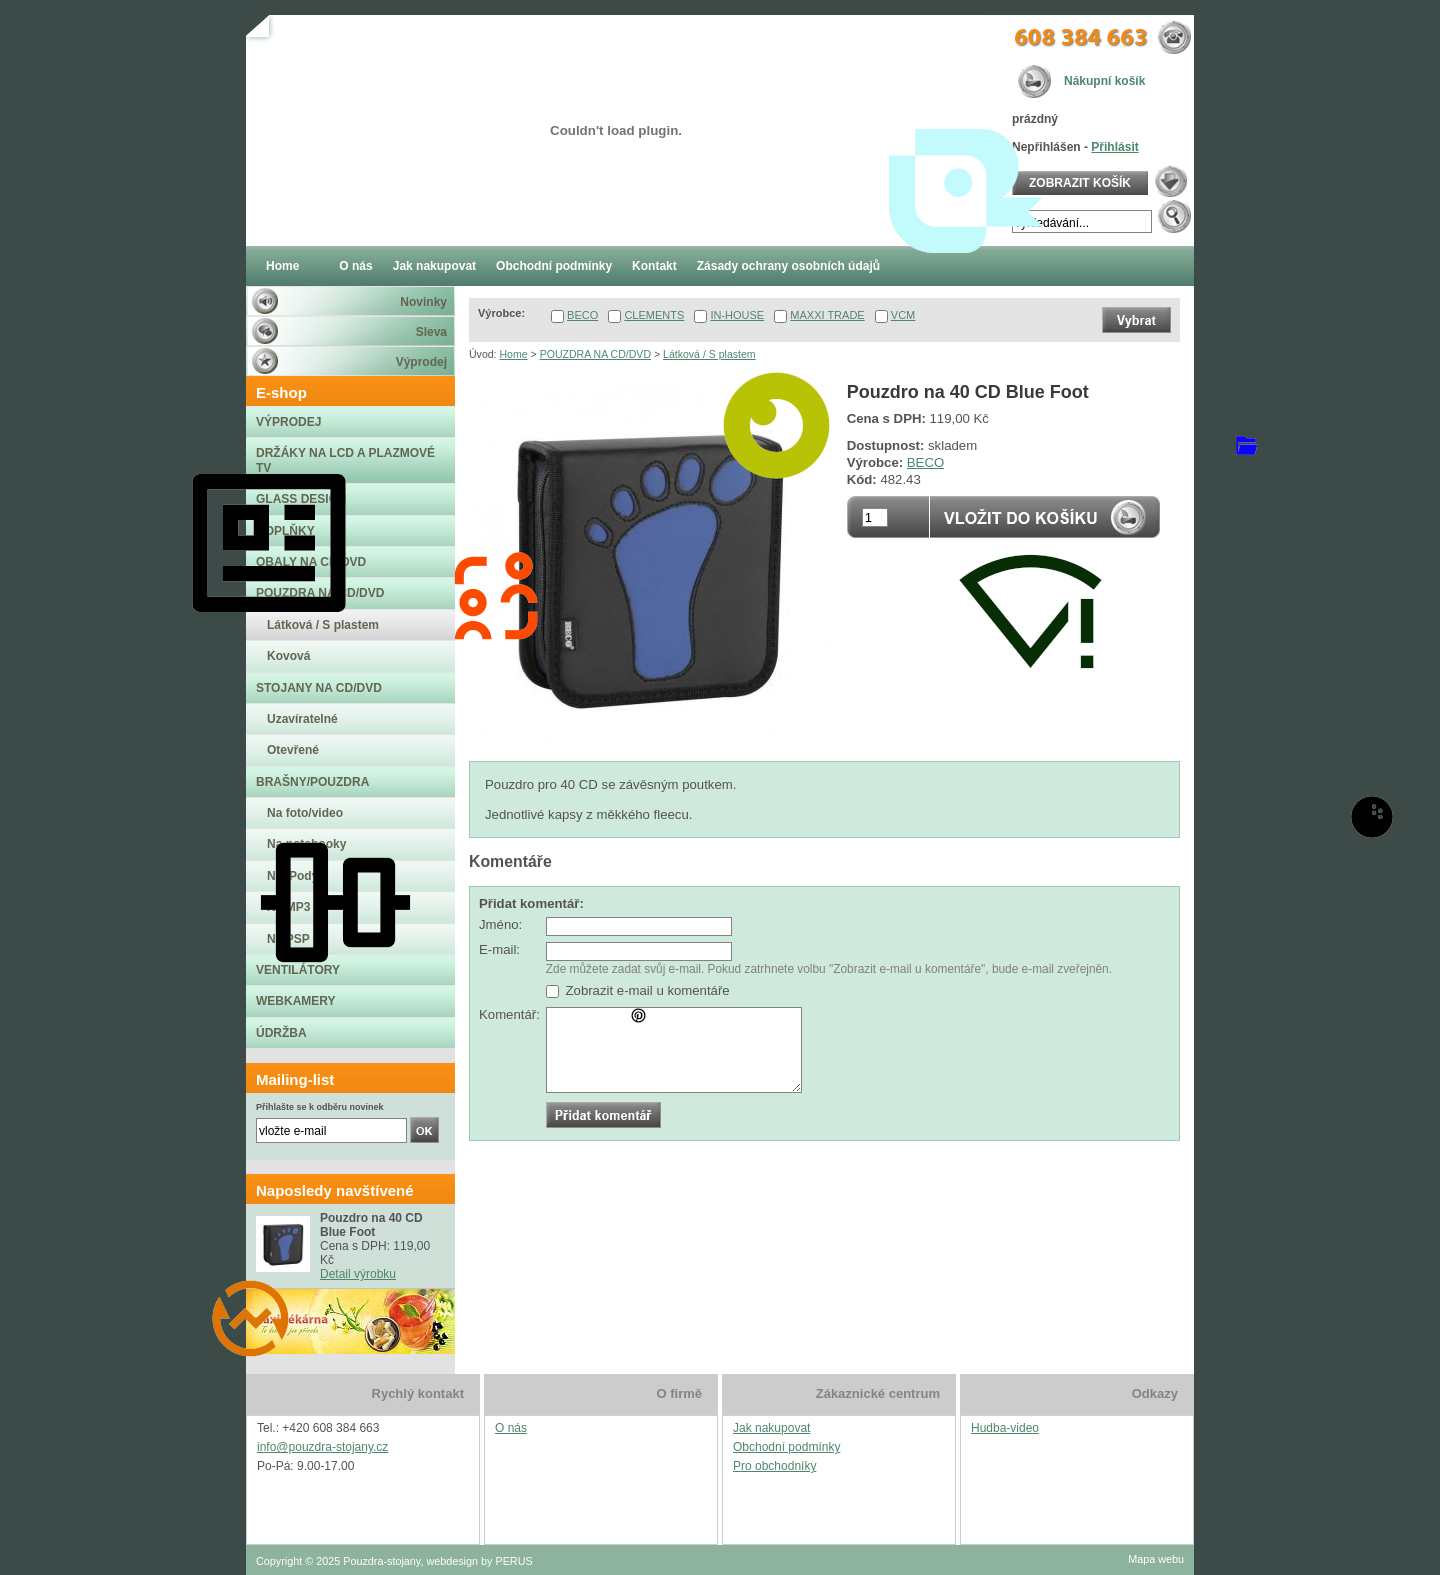  I want to click on peer-to-peer connection or transfer, so click(496, 598).